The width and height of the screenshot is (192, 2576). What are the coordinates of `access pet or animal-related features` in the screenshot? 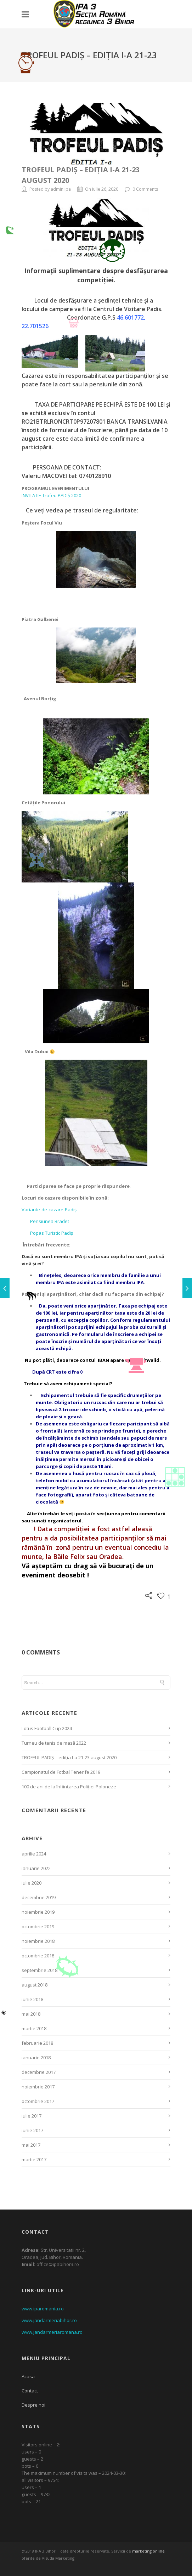 It's located at (112, 250).